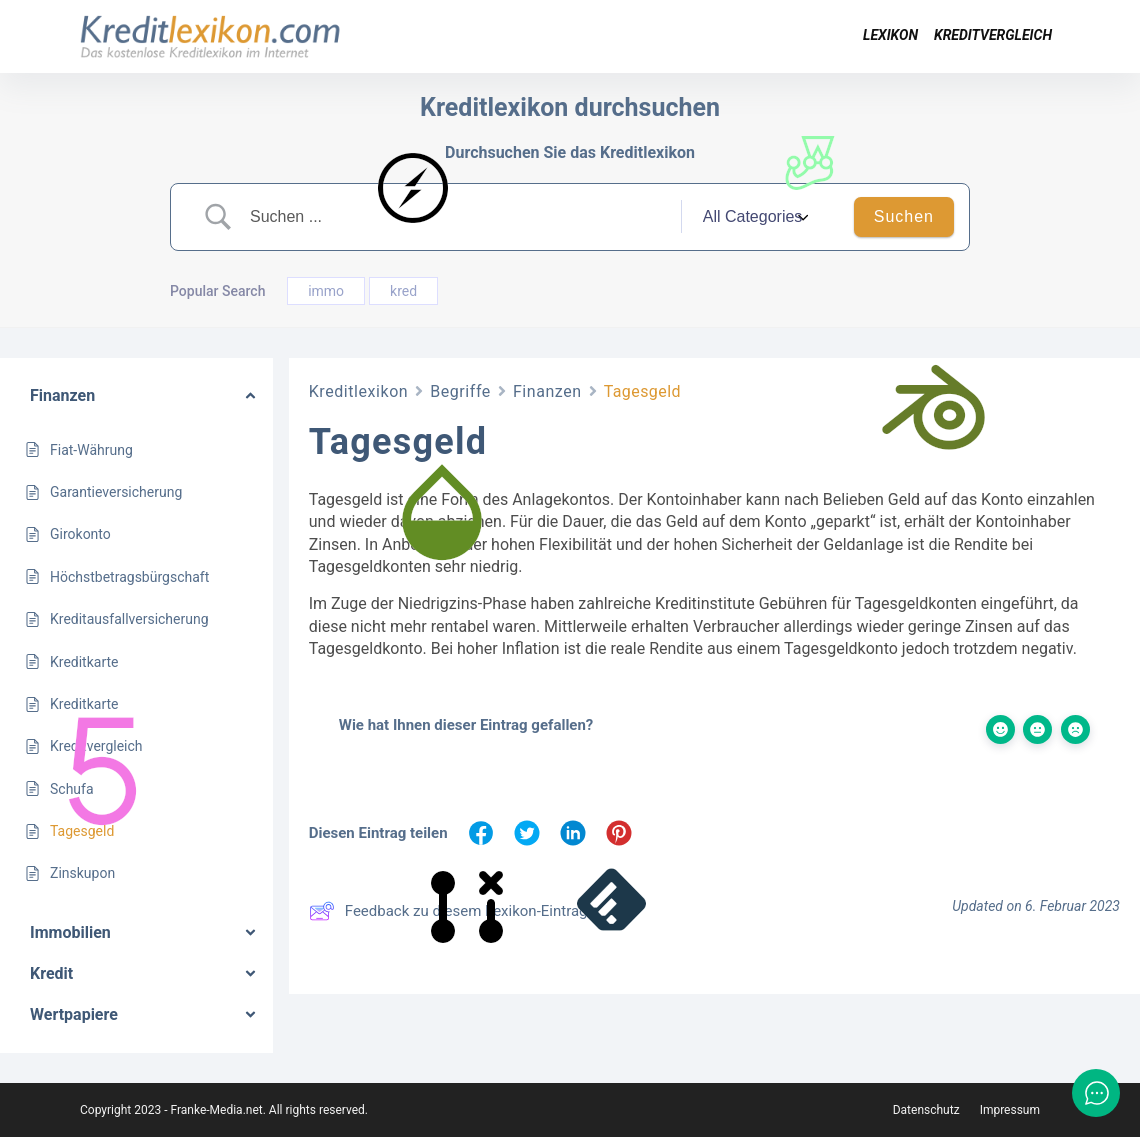 The height and width of the screenshot is (1137, 1140). I want to click on open Feedly app, so click(611, 899).